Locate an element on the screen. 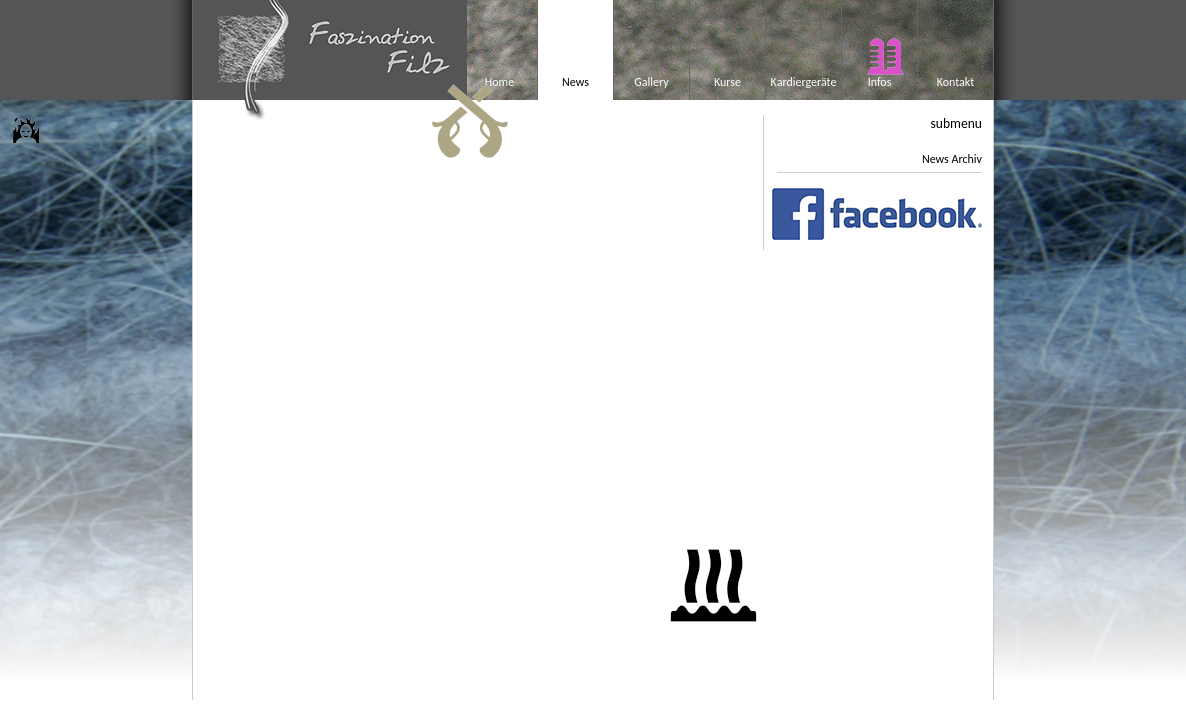 The image size is (1186, 720). indicates a hot surface warning is located at coordinates (713, 585).